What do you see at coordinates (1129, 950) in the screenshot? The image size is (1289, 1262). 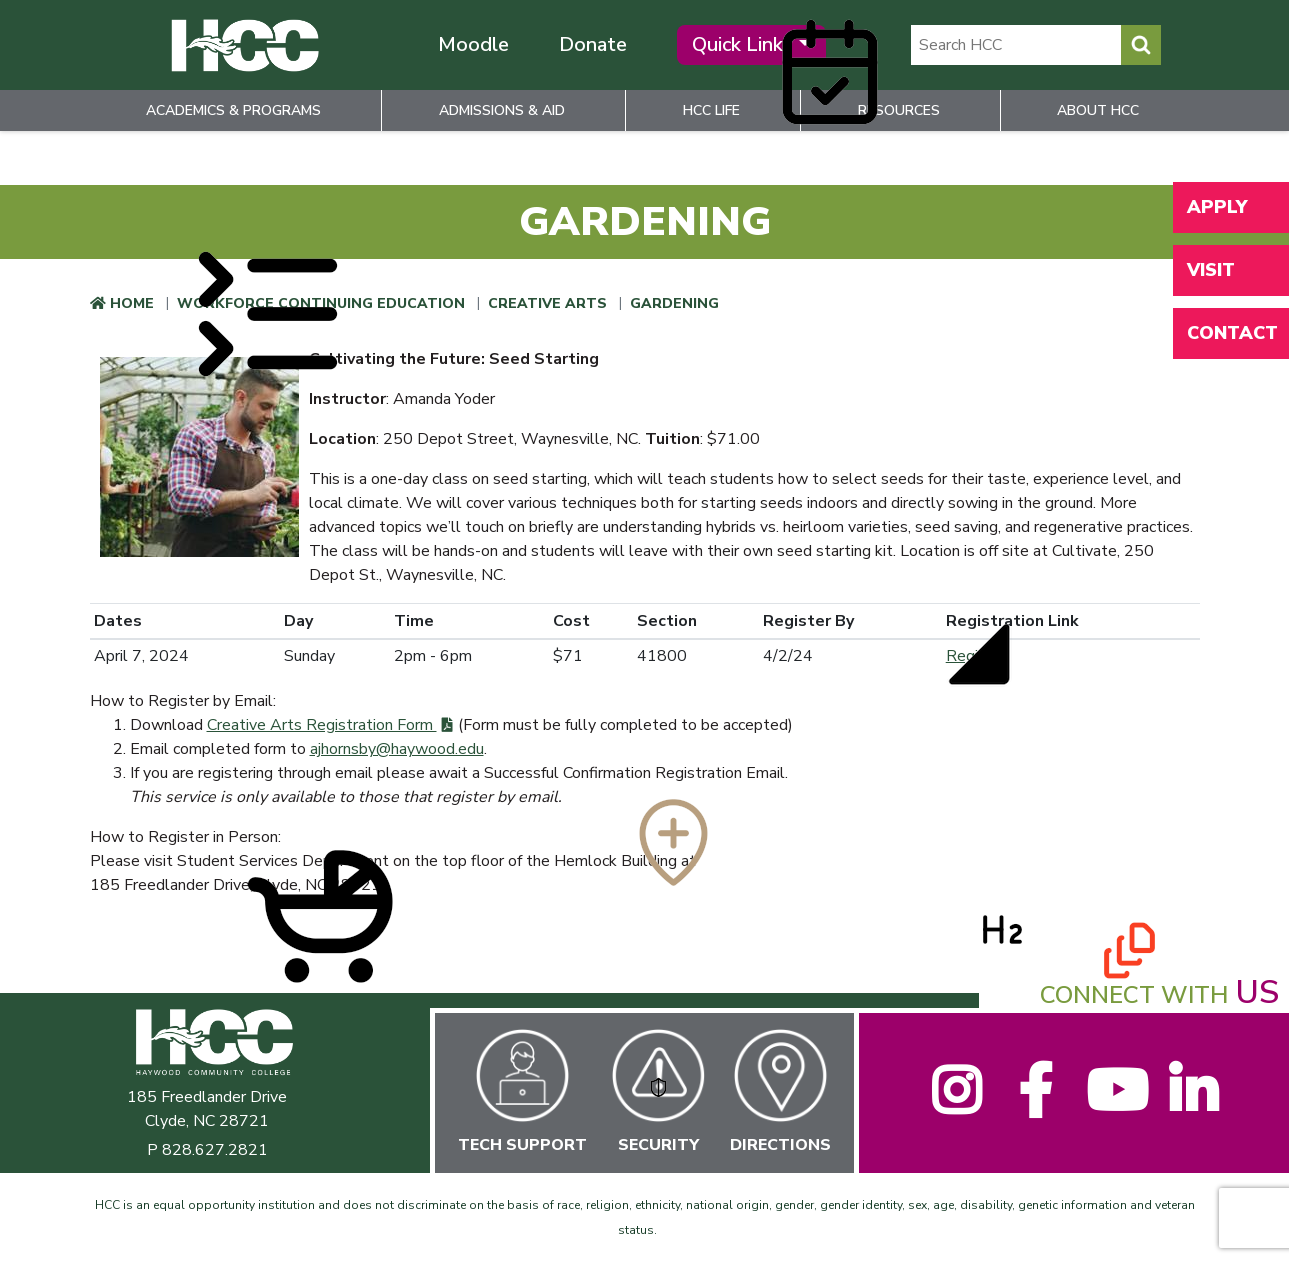 I see `view stacked or grouped files` at bounding box center [1129, 950].